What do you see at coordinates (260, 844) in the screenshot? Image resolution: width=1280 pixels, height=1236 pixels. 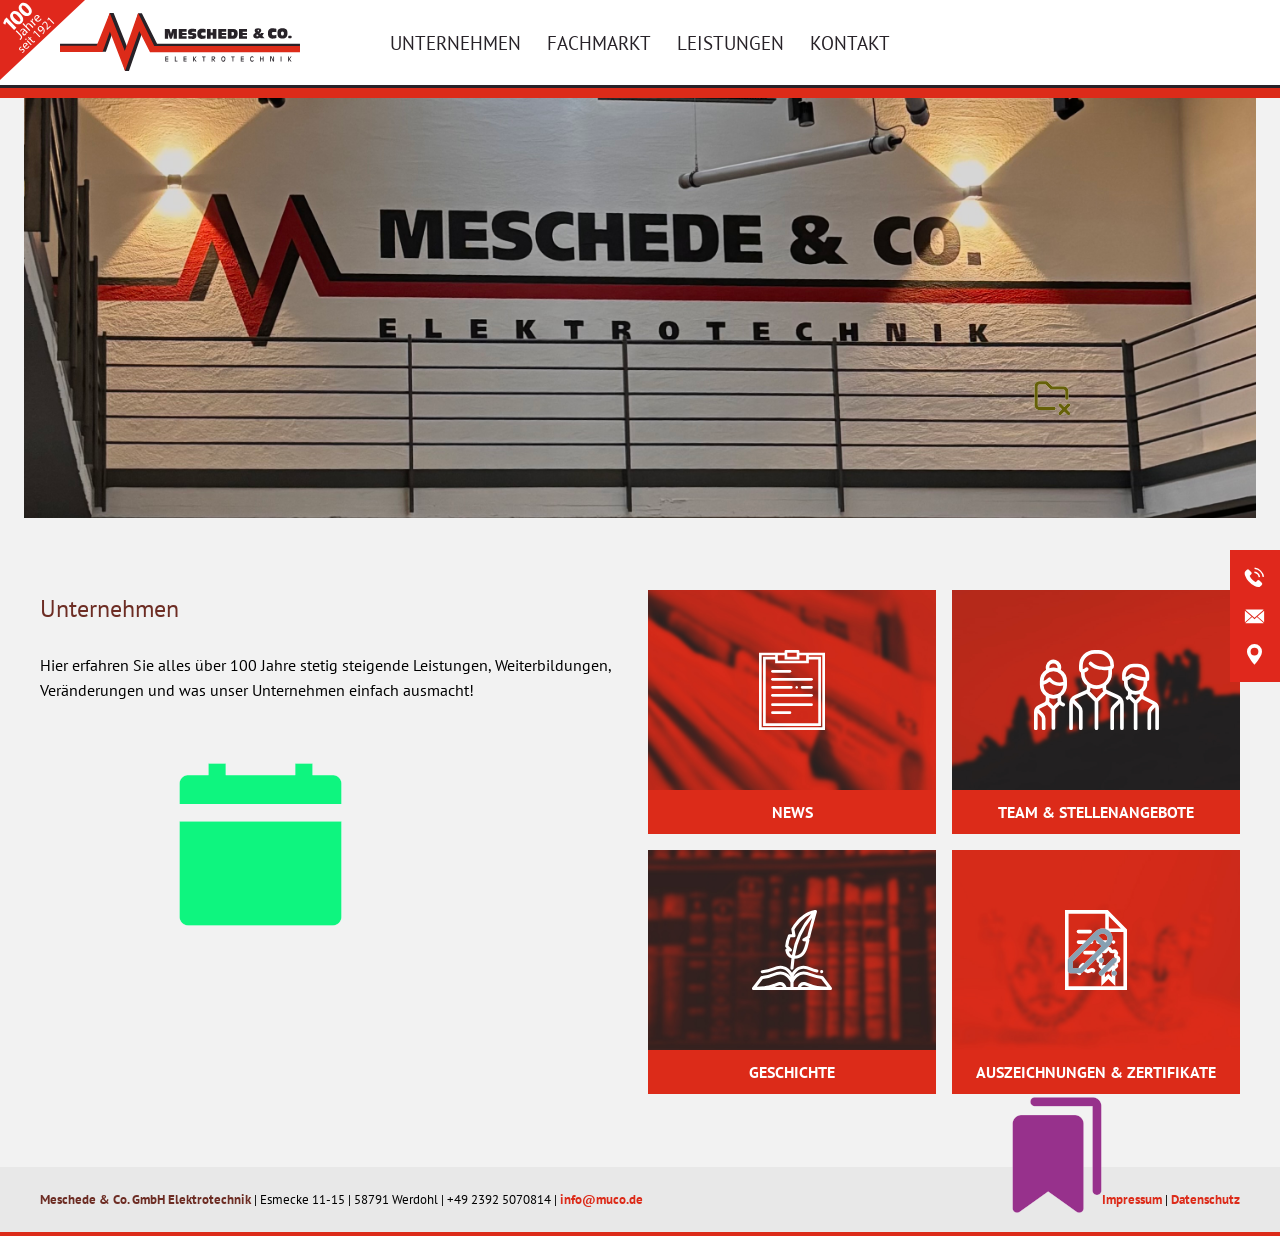 I see `view calendar with no events` at bounding box center [260, 844].